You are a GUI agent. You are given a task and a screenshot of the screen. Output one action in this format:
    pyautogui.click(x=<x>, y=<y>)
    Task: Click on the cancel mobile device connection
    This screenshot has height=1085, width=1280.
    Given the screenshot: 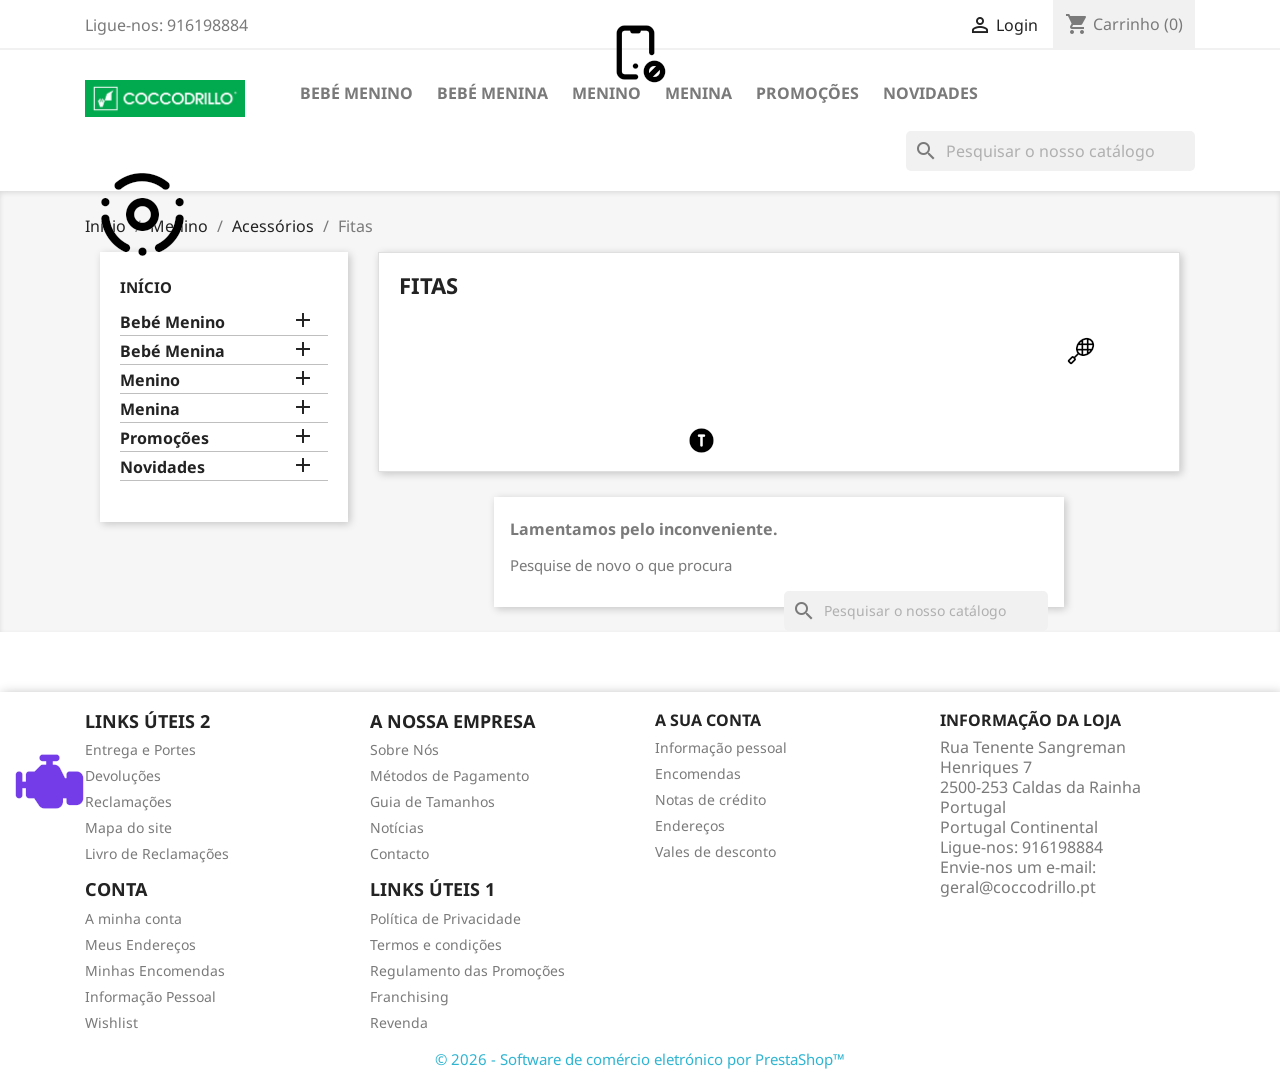 What is the action you would take?
    pyautogui.click(x=635, y=52)
    